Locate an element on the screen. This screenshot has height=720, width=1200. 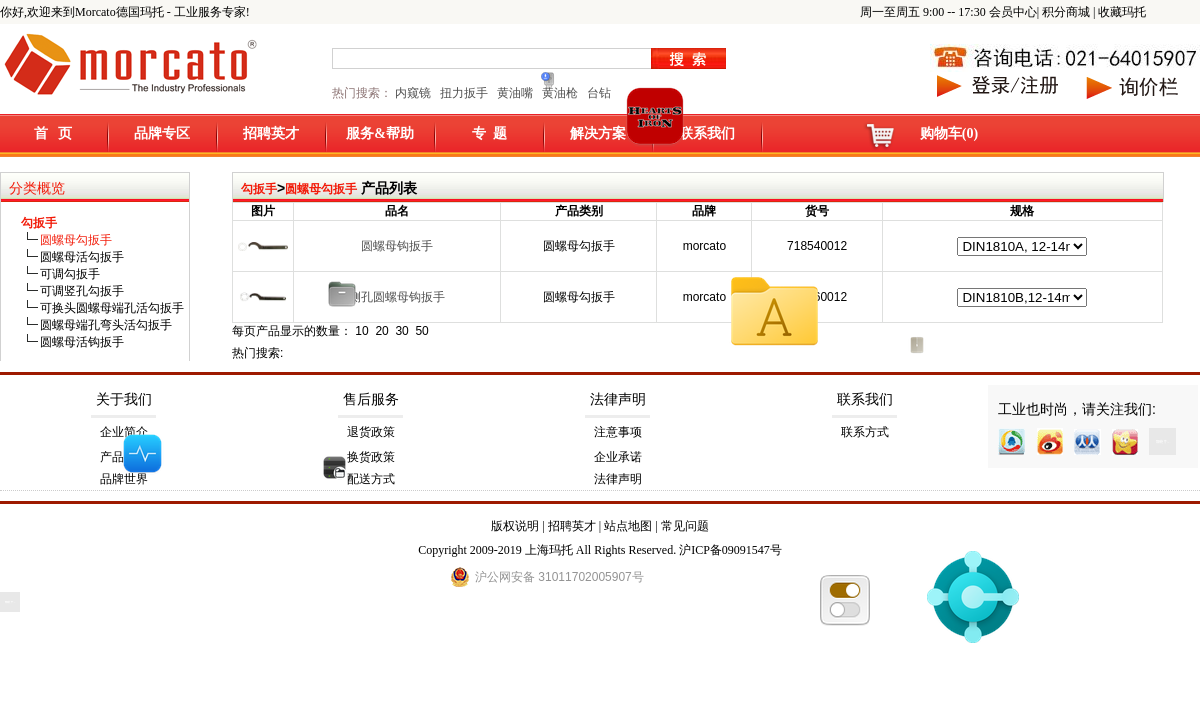
launch Hearts of Iron game is located at coordinates (655, 116).